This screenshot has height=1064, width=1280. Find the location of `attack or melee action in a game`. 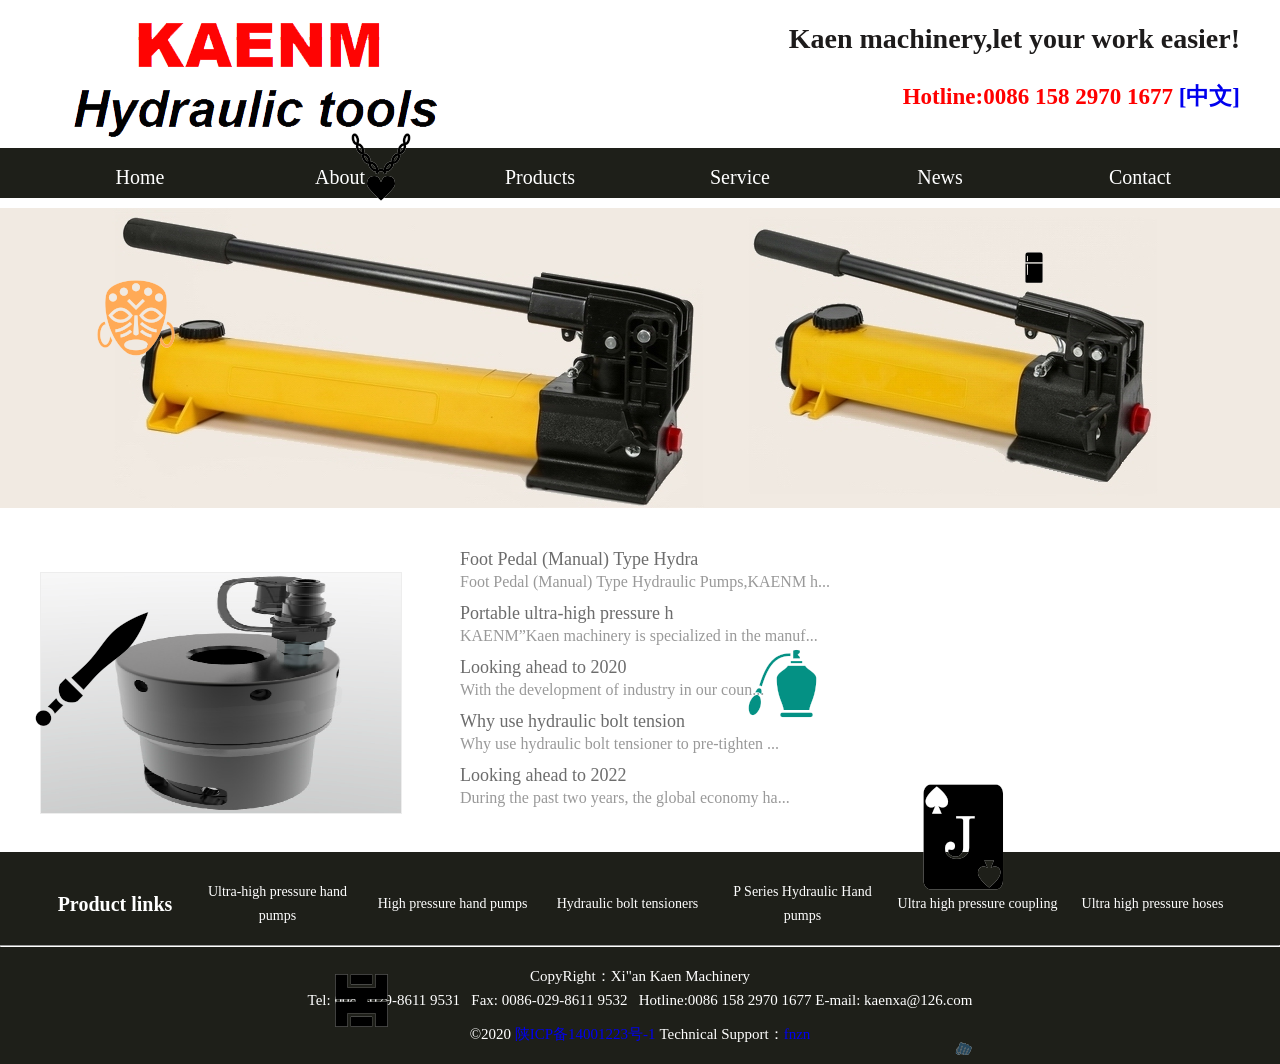

attack or melee action in a game is located at coordinates (963, 1049).